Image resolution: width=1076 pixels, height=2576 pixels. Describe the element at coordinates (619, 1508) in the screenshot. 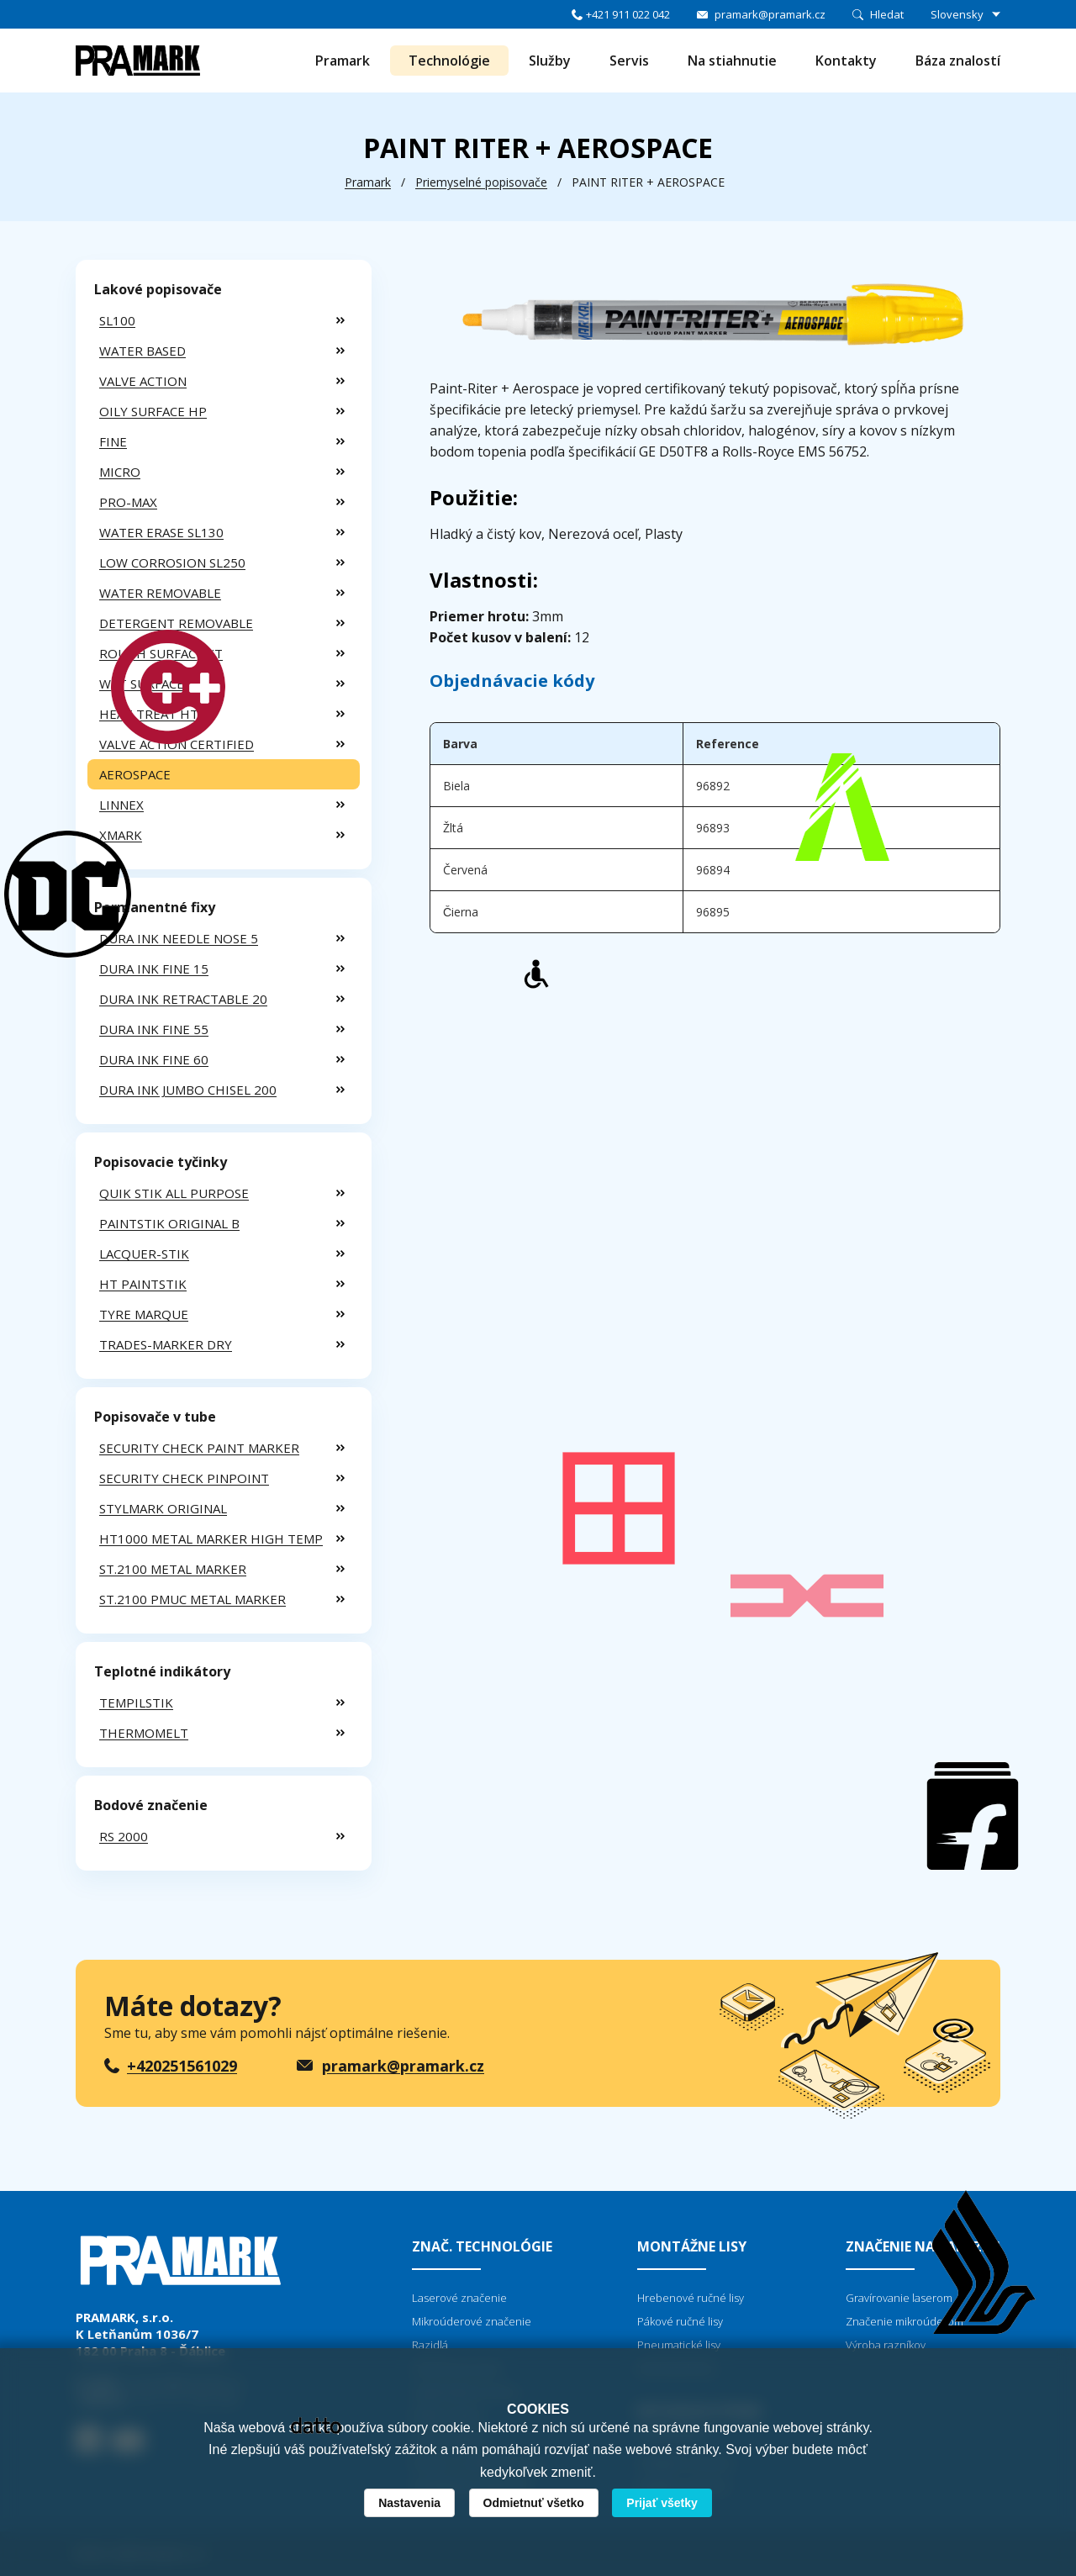

I see `sign in with Microsoft account` at that location.